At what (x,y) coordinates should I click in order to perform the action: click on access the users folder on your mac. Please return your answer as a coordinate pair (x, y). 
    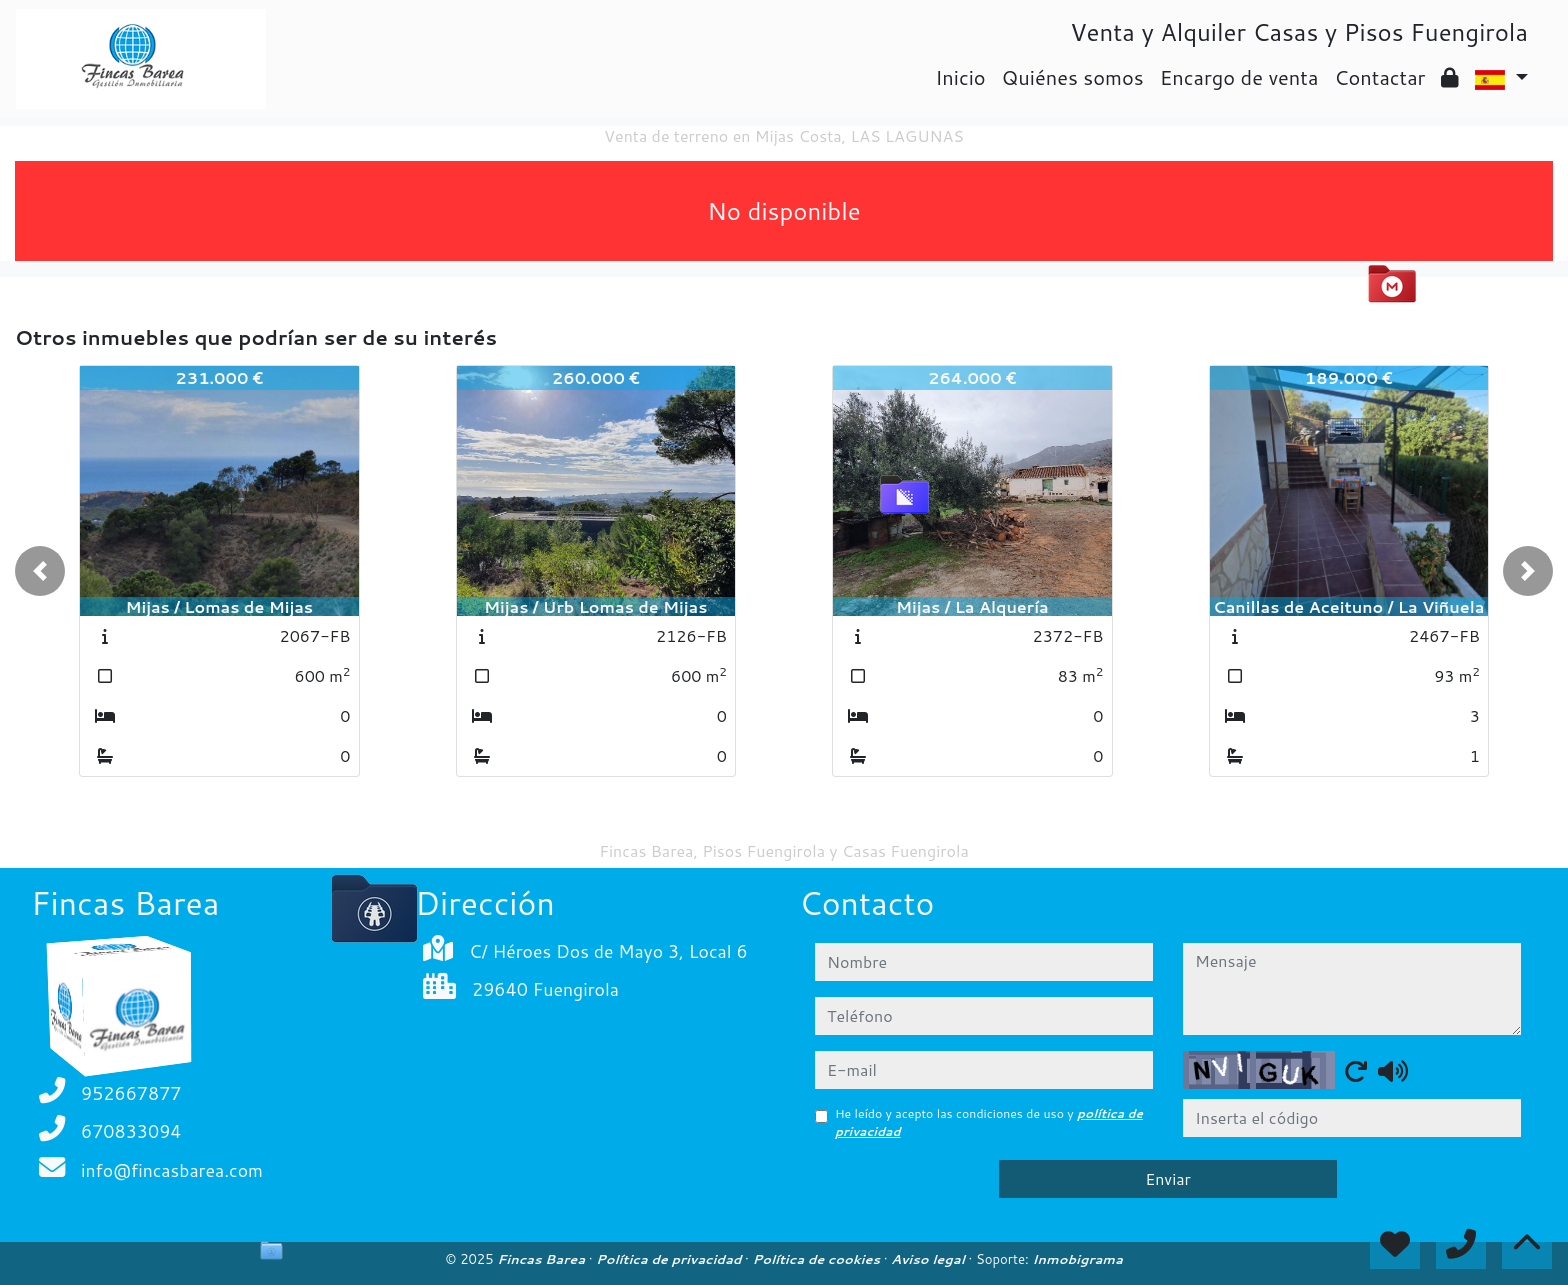
    Looking at the image, I should click on (271, 1250).